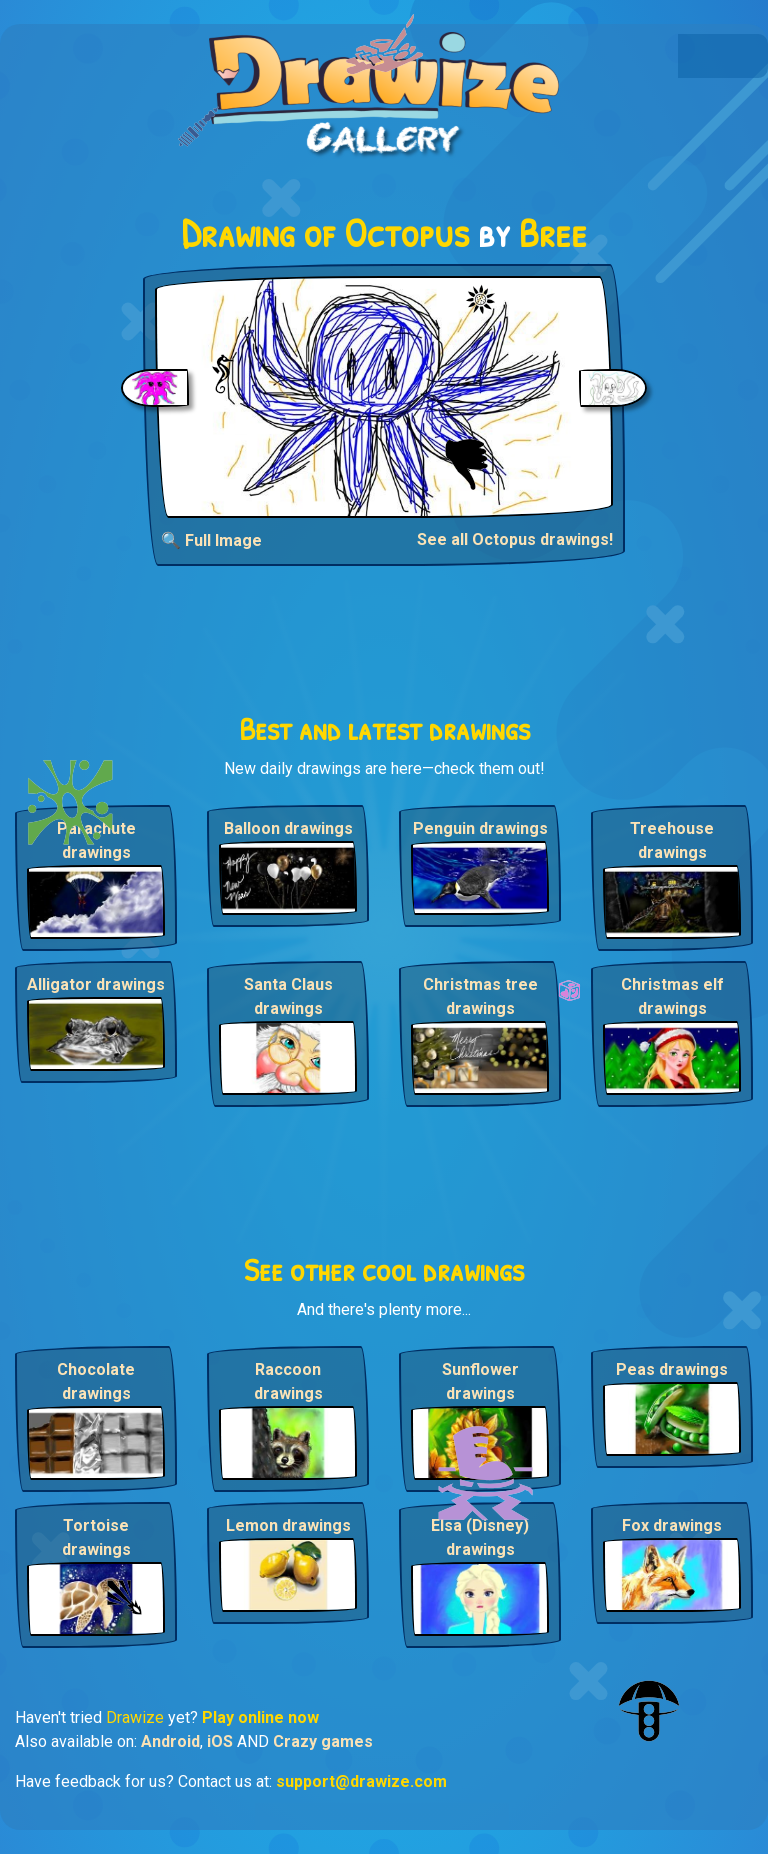  What do you see at coordinates (198, 126) in the screenshot?
I see `view engine or vehicle diagnostics` at bounding box center [198, 126].